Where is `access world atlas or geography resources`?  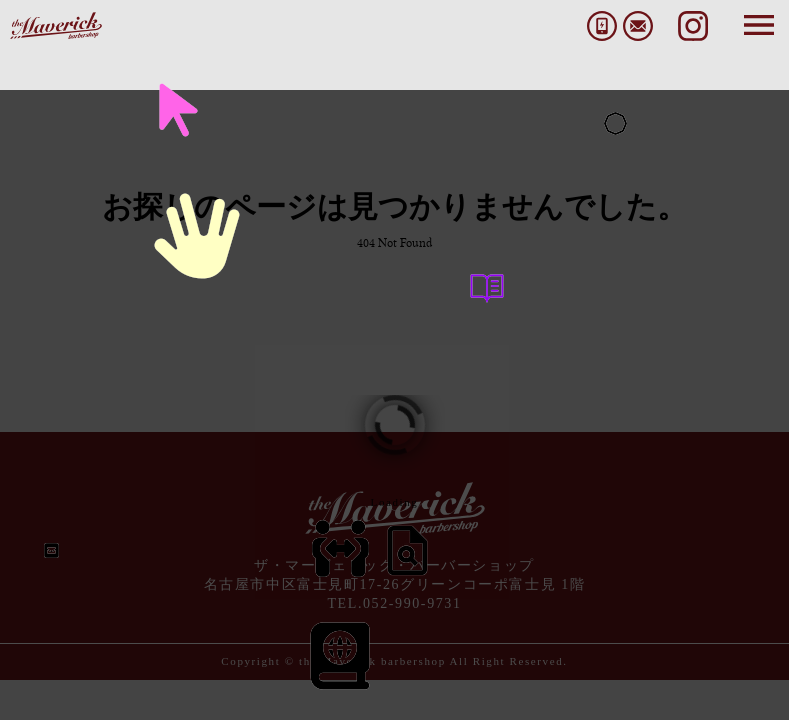 access world atlas or geography resources is located at coordinates (340, 656).